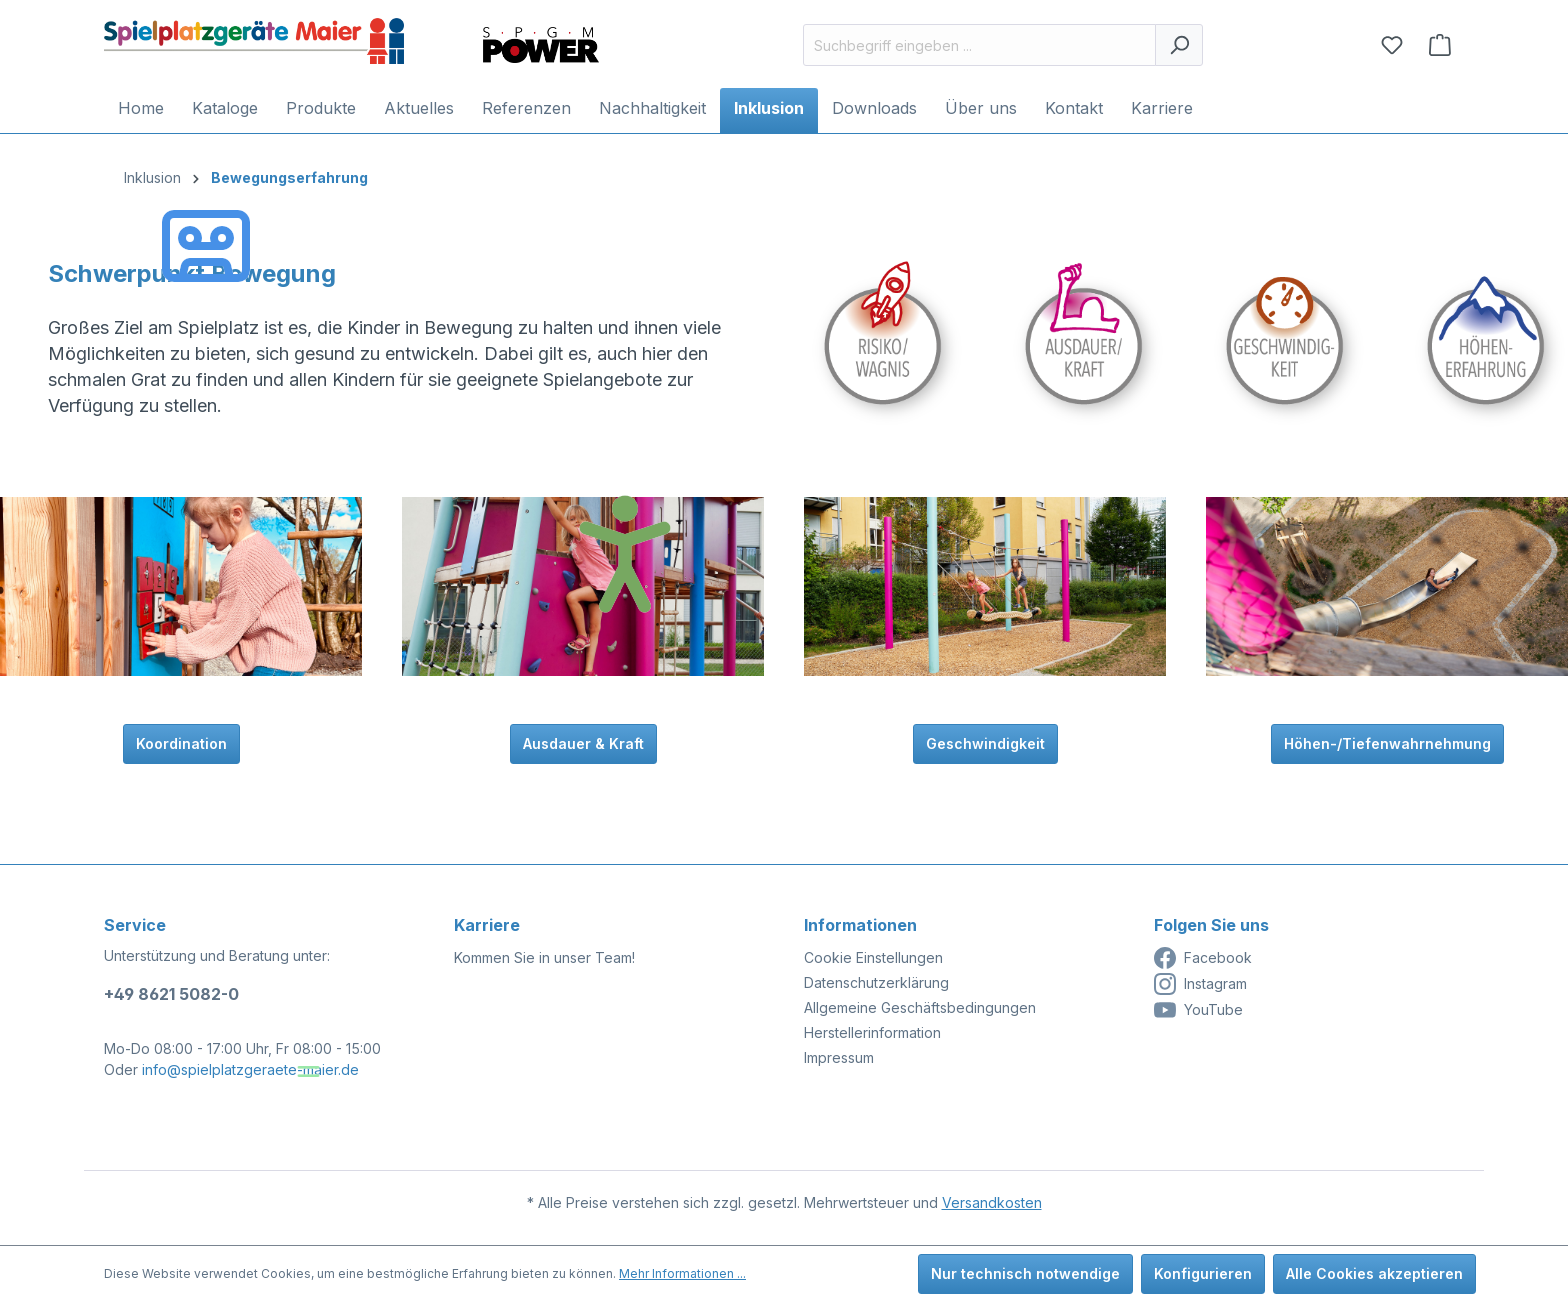 Image resolution: width=1568 pixels, height=1302 pixels. I want to click on indicates equality or balance between values, so click(308, 1071).